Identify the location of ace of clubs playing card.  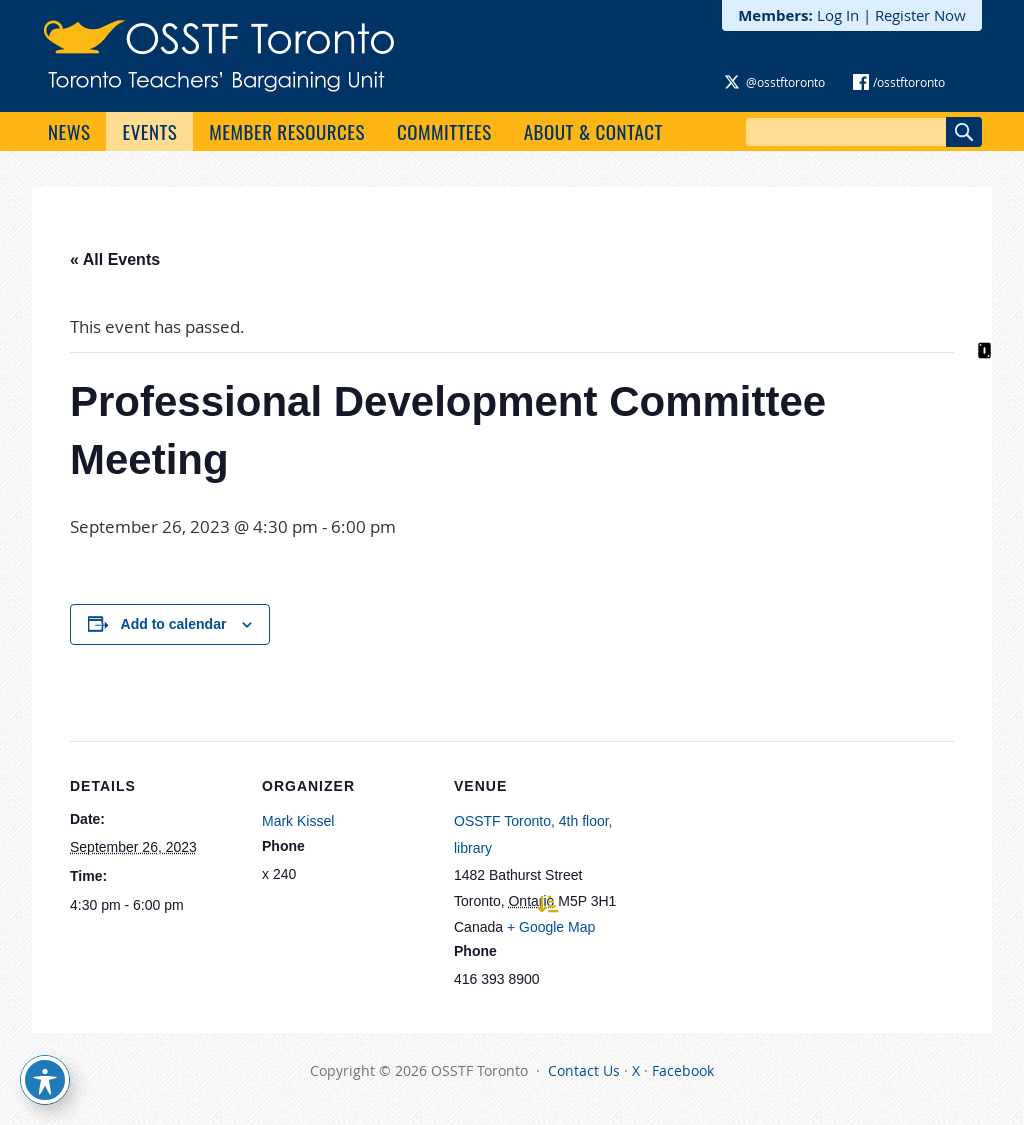
(984, 350).